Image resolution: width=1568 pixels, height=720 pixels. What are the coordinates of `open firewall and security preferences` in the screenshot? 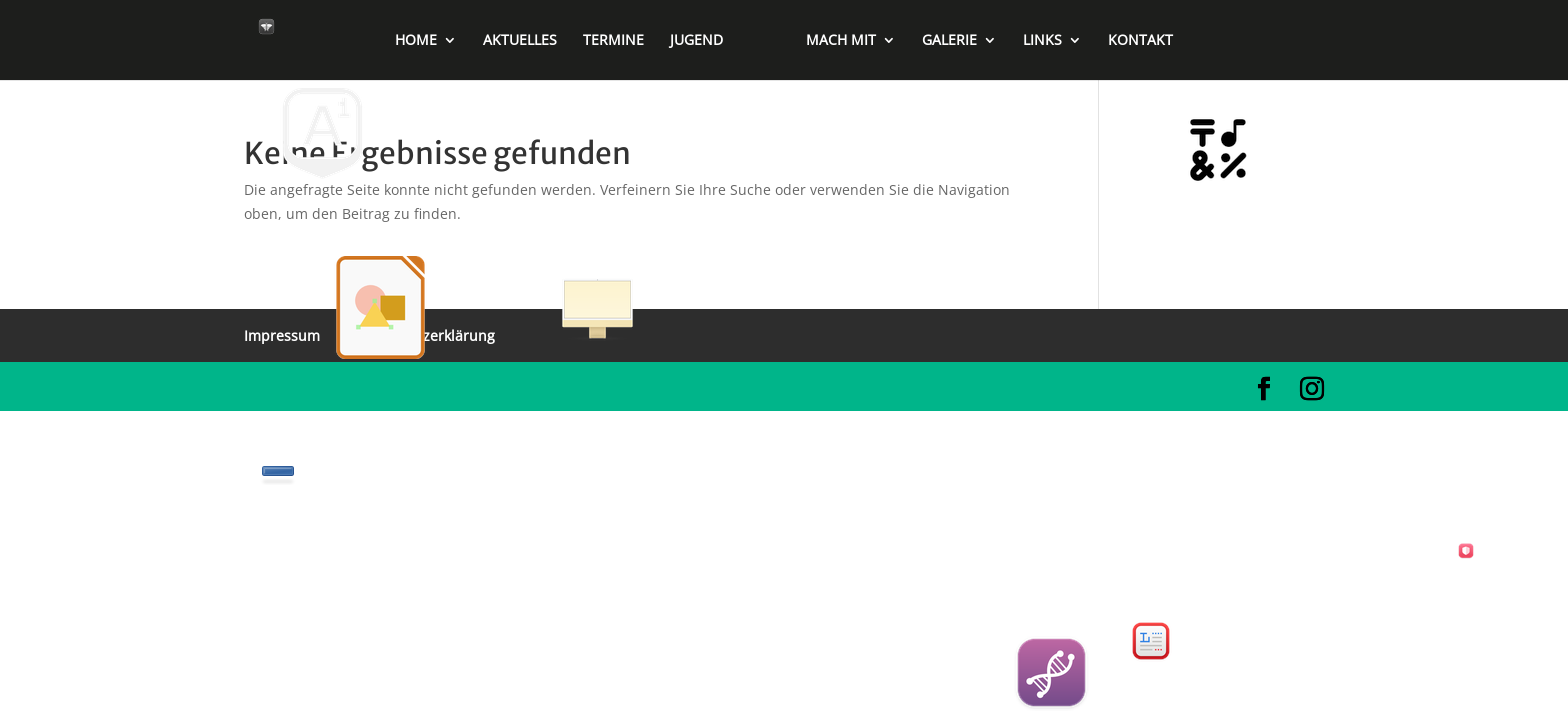 It's located at (1466, 551).